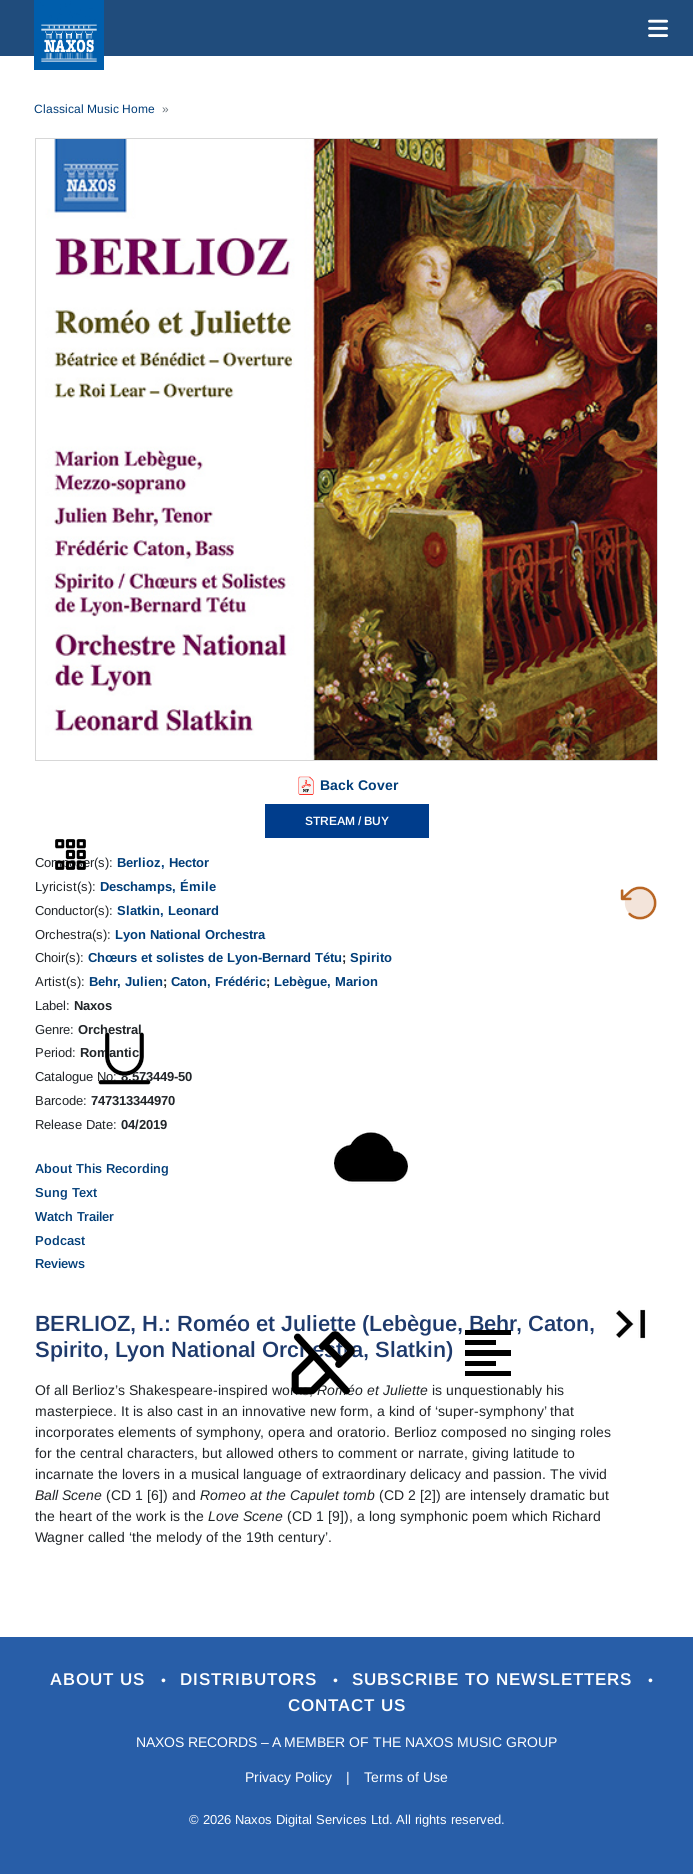 The width and height of the screenshot is (693, 1874). I want to click on apply underline formatting to selected text, so click(124, 1058).